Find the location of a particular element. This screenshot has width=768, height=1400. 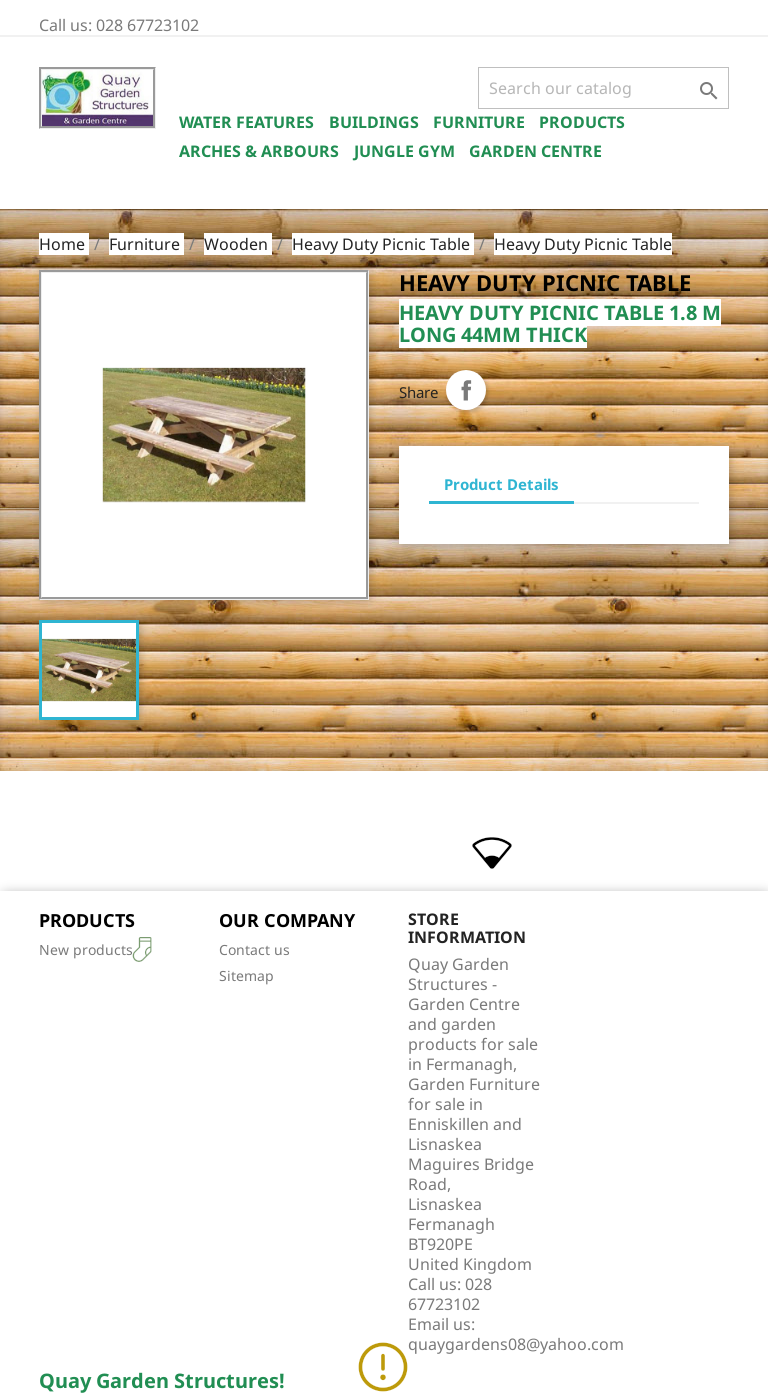

indicates a warning or caution state is located at coordinates (383, 1367).